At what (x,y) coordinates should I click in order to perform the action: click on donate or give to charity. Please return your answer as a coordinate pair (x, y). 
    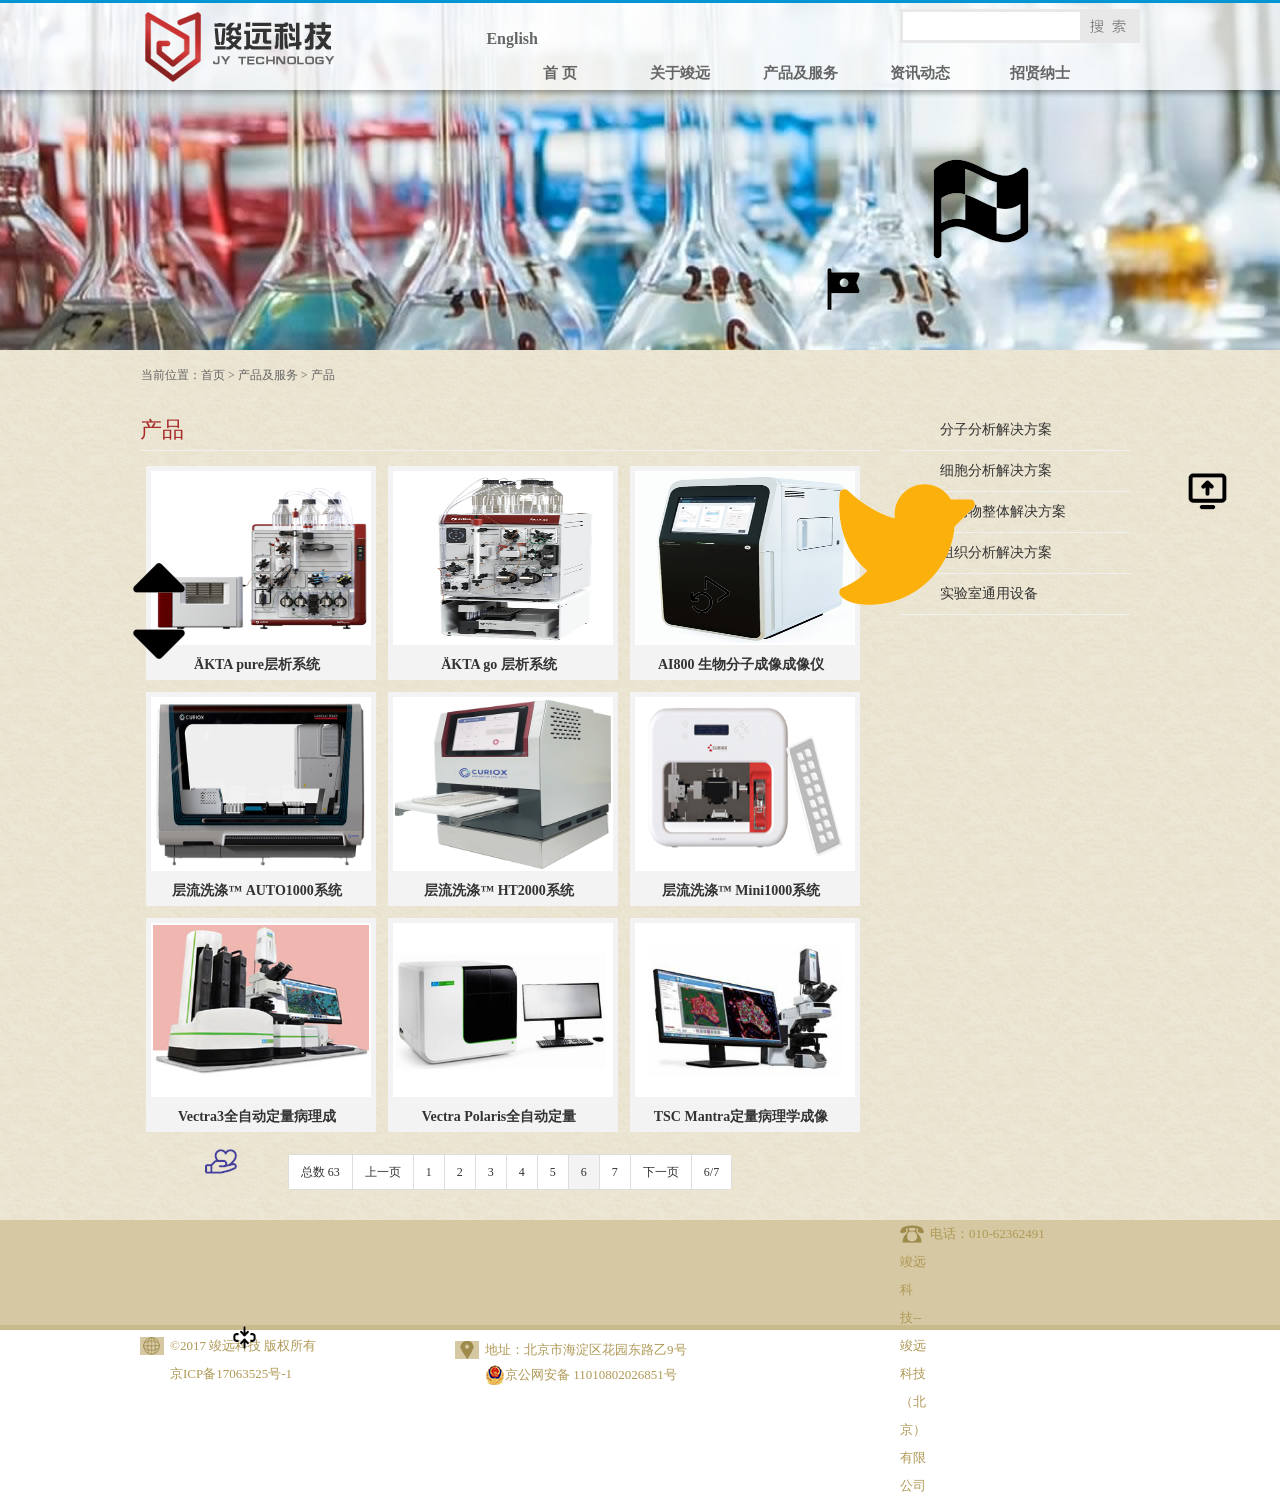
    Looking at the image, I should click on (222, 1162).